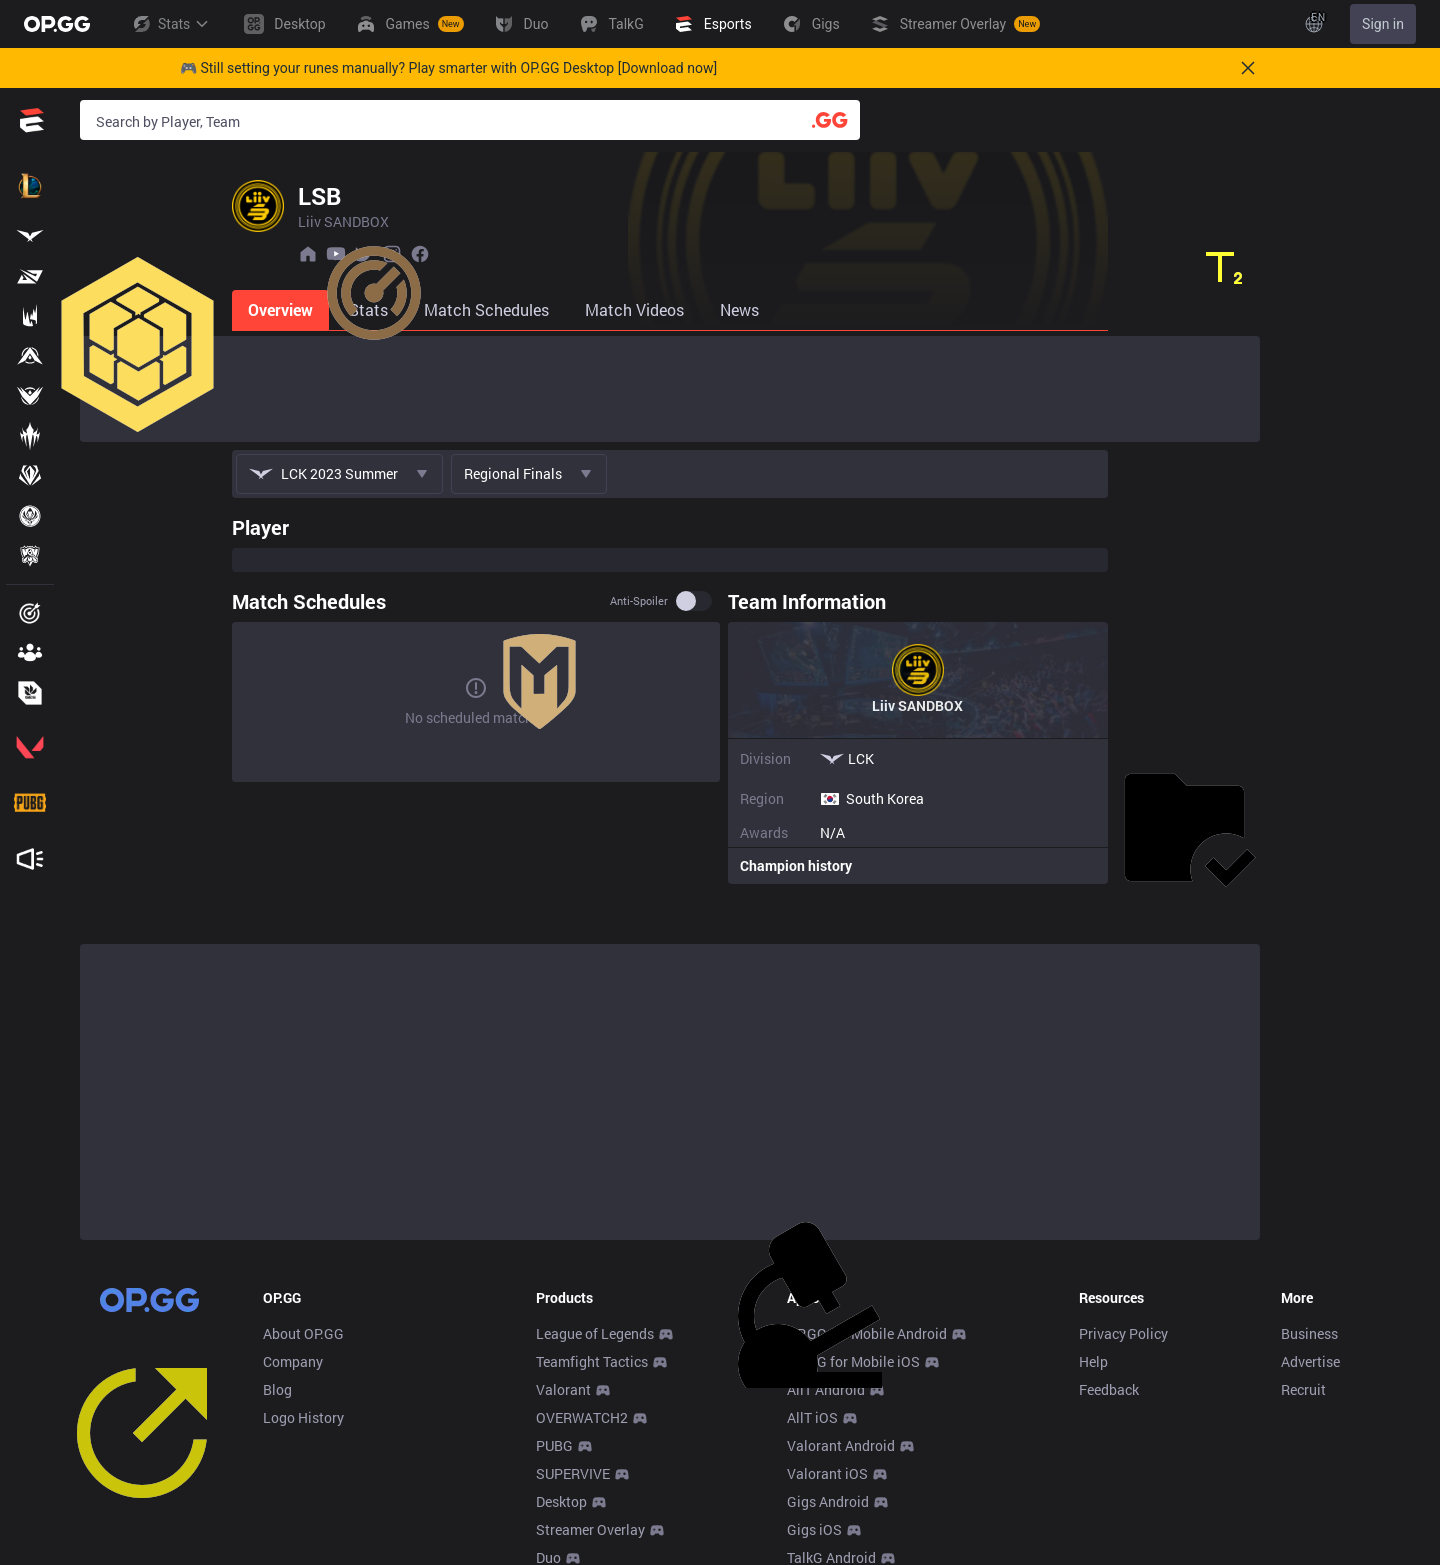 The image size is (1440, 1565). What do you see at coordinates (810, 1308) in the screenshot?
I see `access laboratory or research features` at bounding box center [810, 1308].